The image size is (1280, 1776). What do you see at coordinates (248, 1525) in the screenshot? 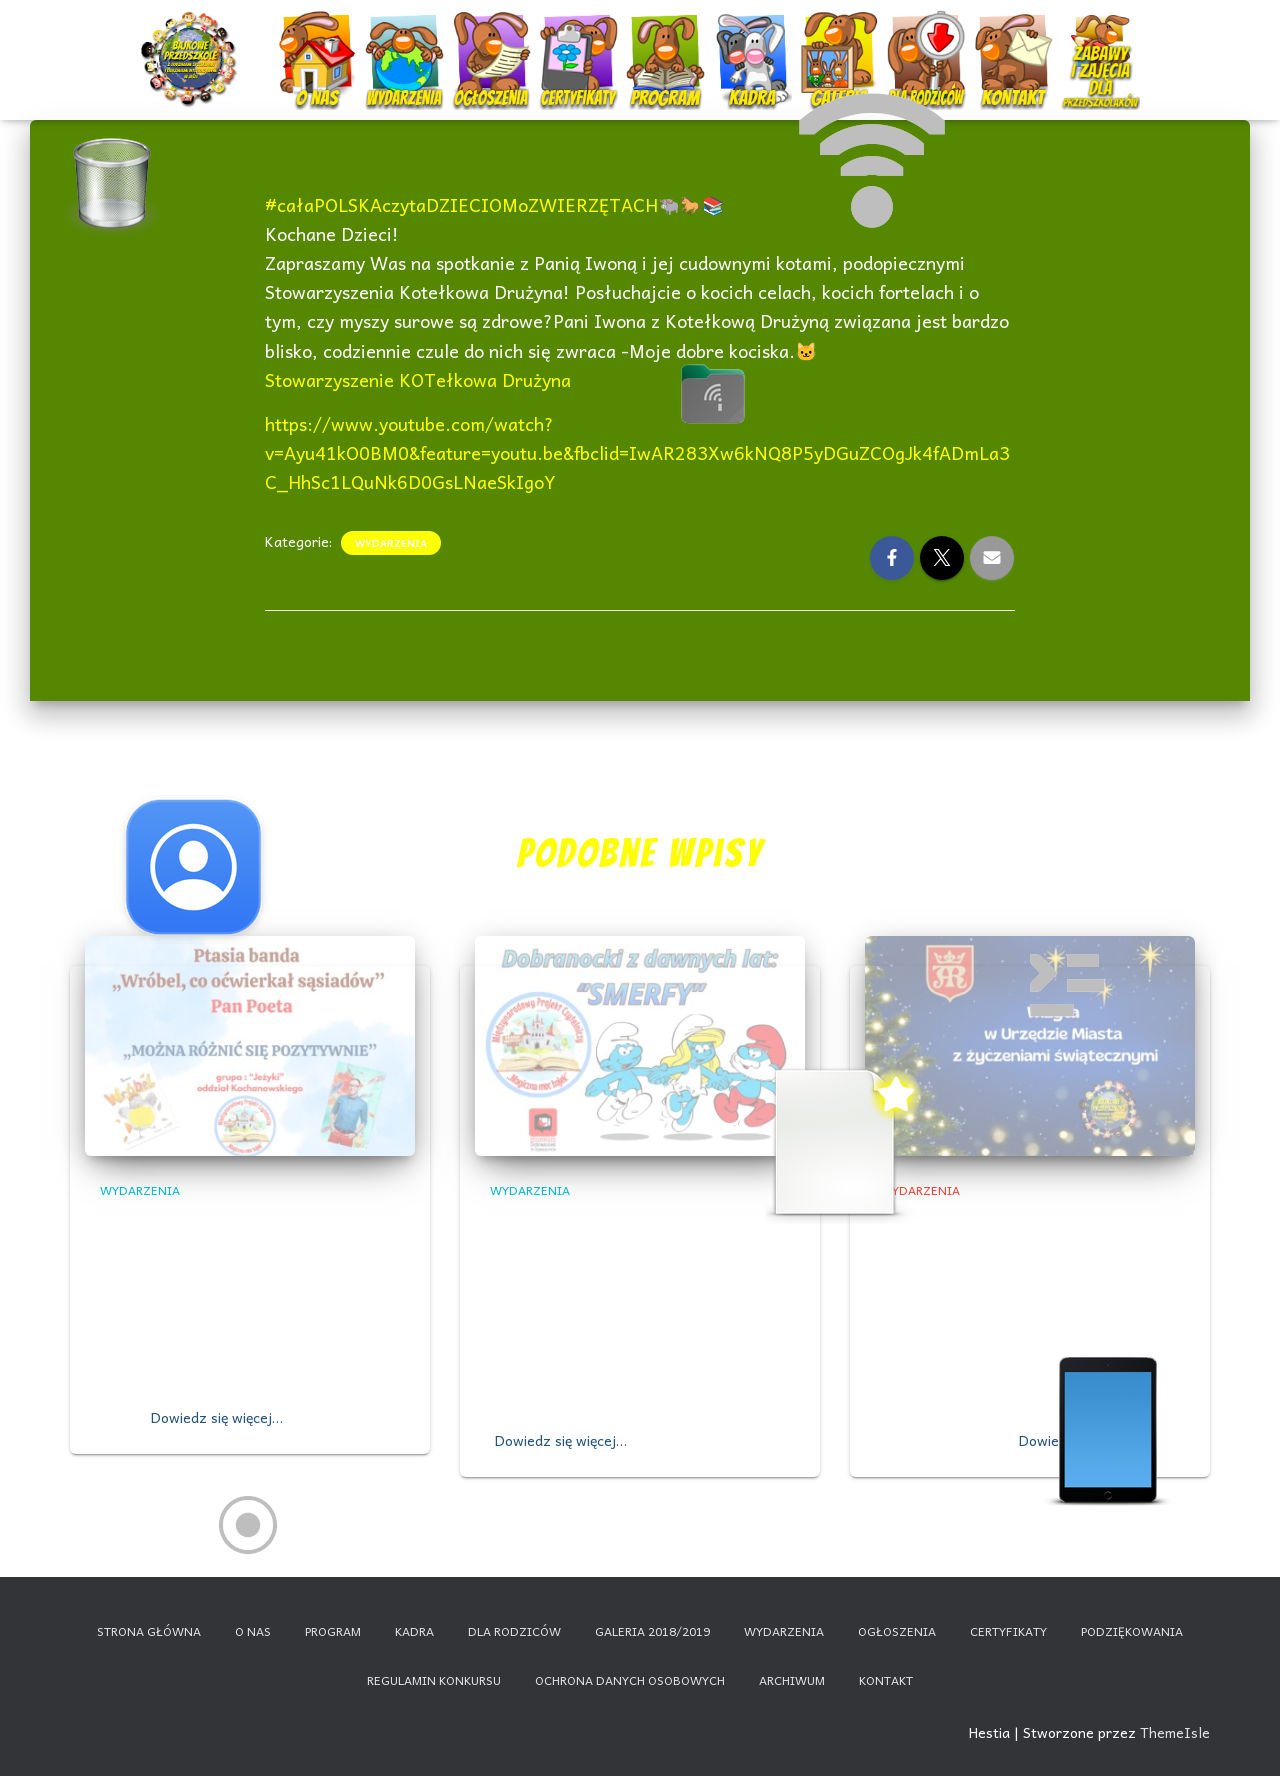
I see `indicates a selected radio button option` at bounding box center [248, 1525].